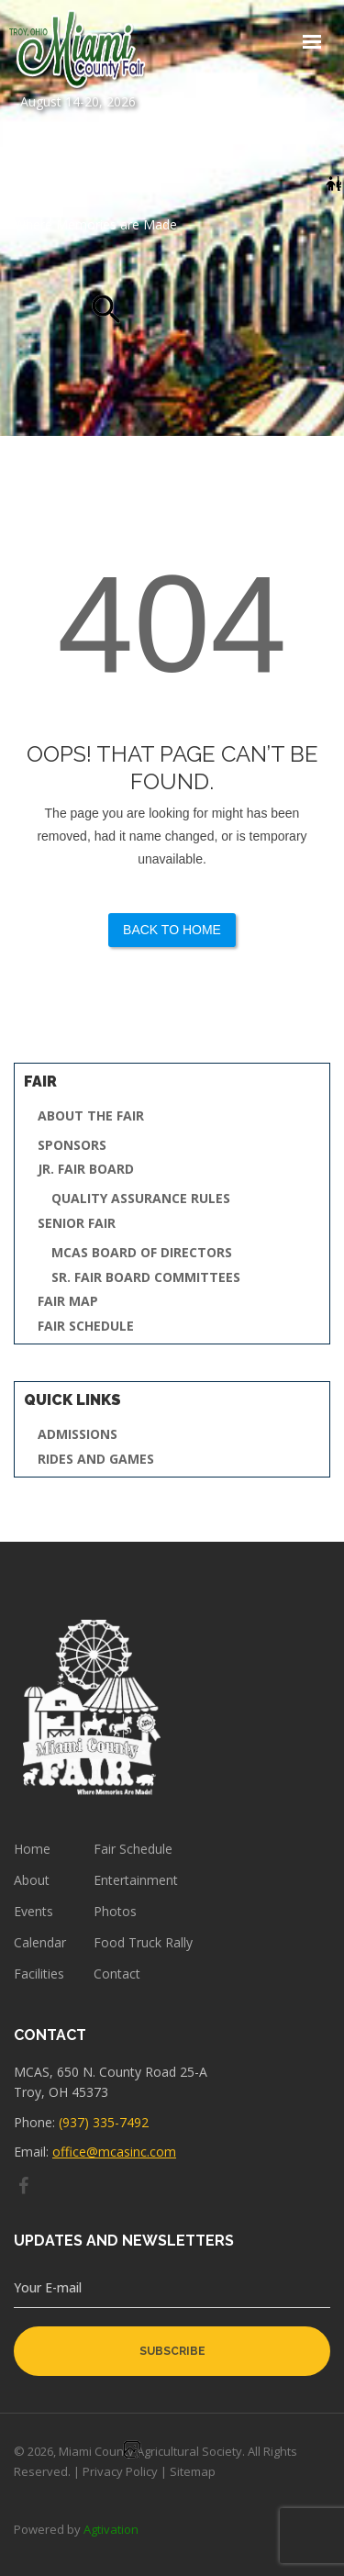  What do you see at coordinates (334, 184) in the screenshot?
I see `indicates child soldier awareness or prevention cause` at bounding box center [334, 184].